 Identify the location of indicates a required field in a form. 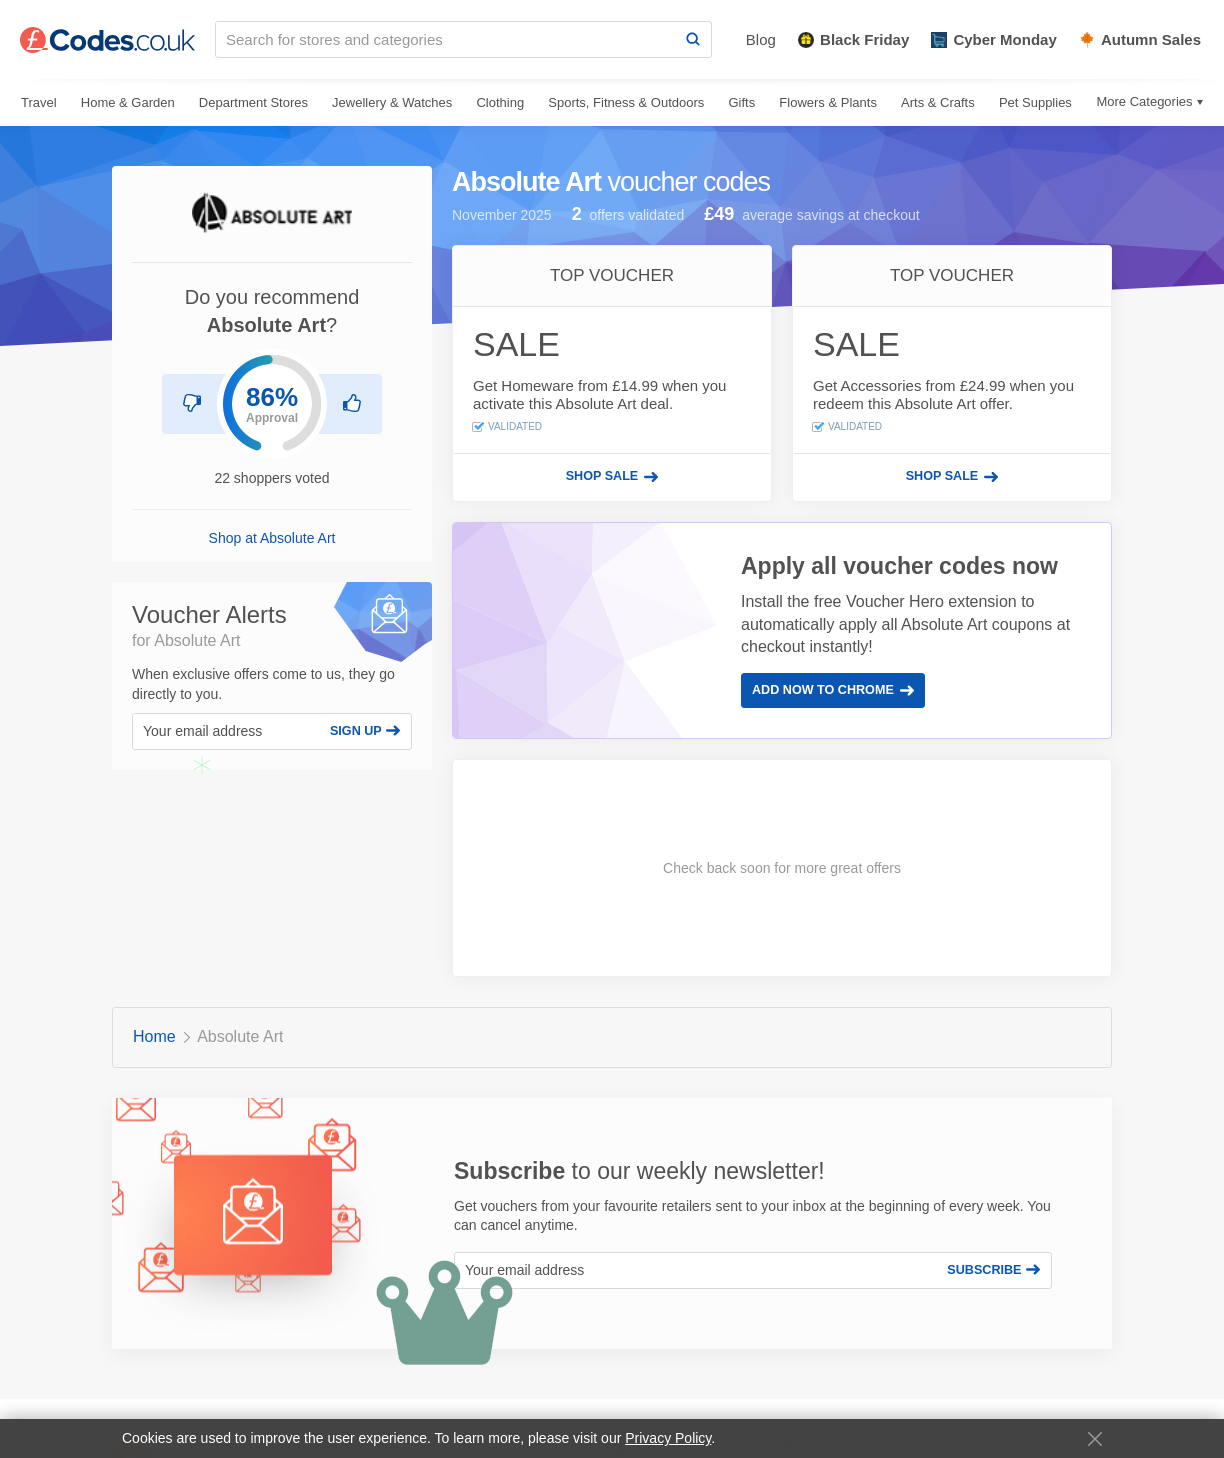
(202, 765).